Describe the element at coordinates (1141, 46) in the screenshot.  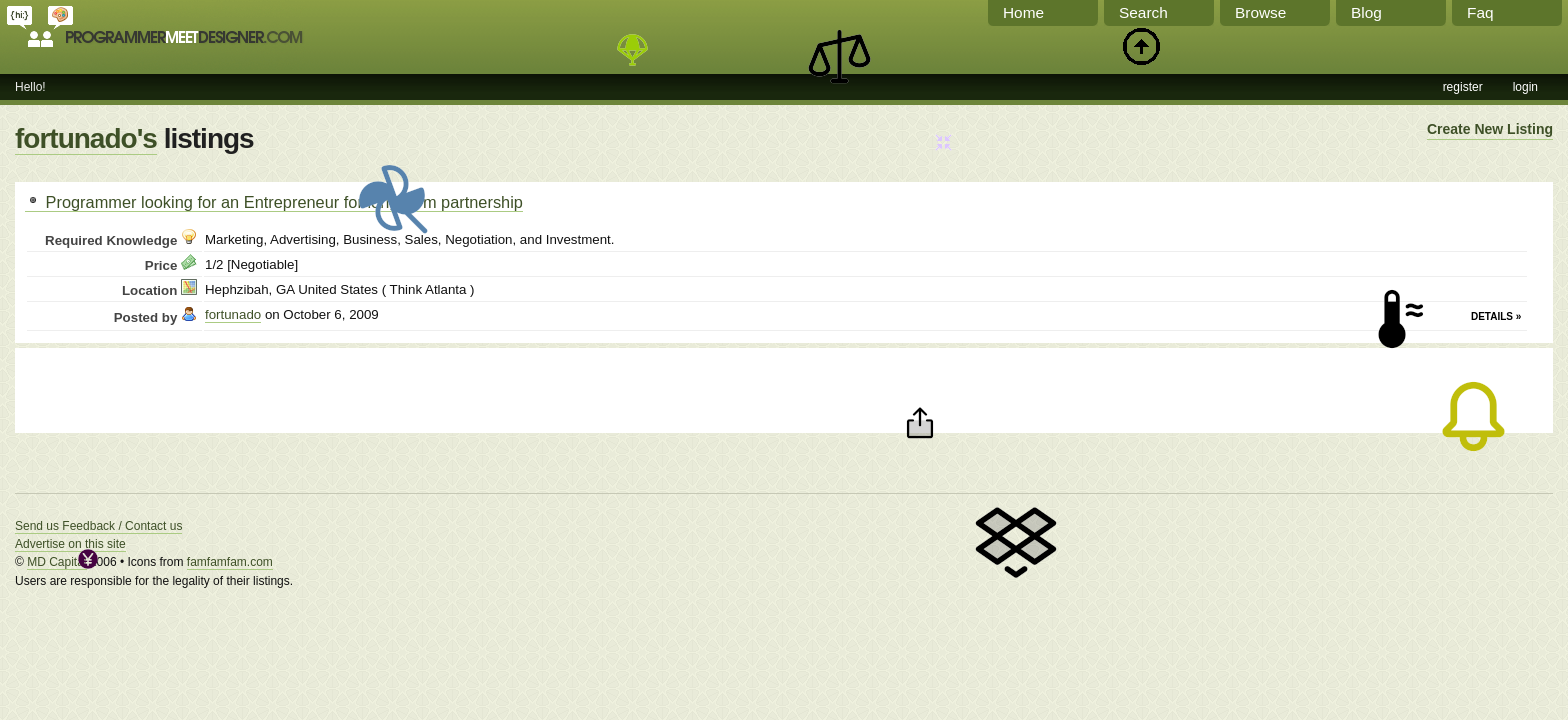
I see `upload a file or document` at that location.